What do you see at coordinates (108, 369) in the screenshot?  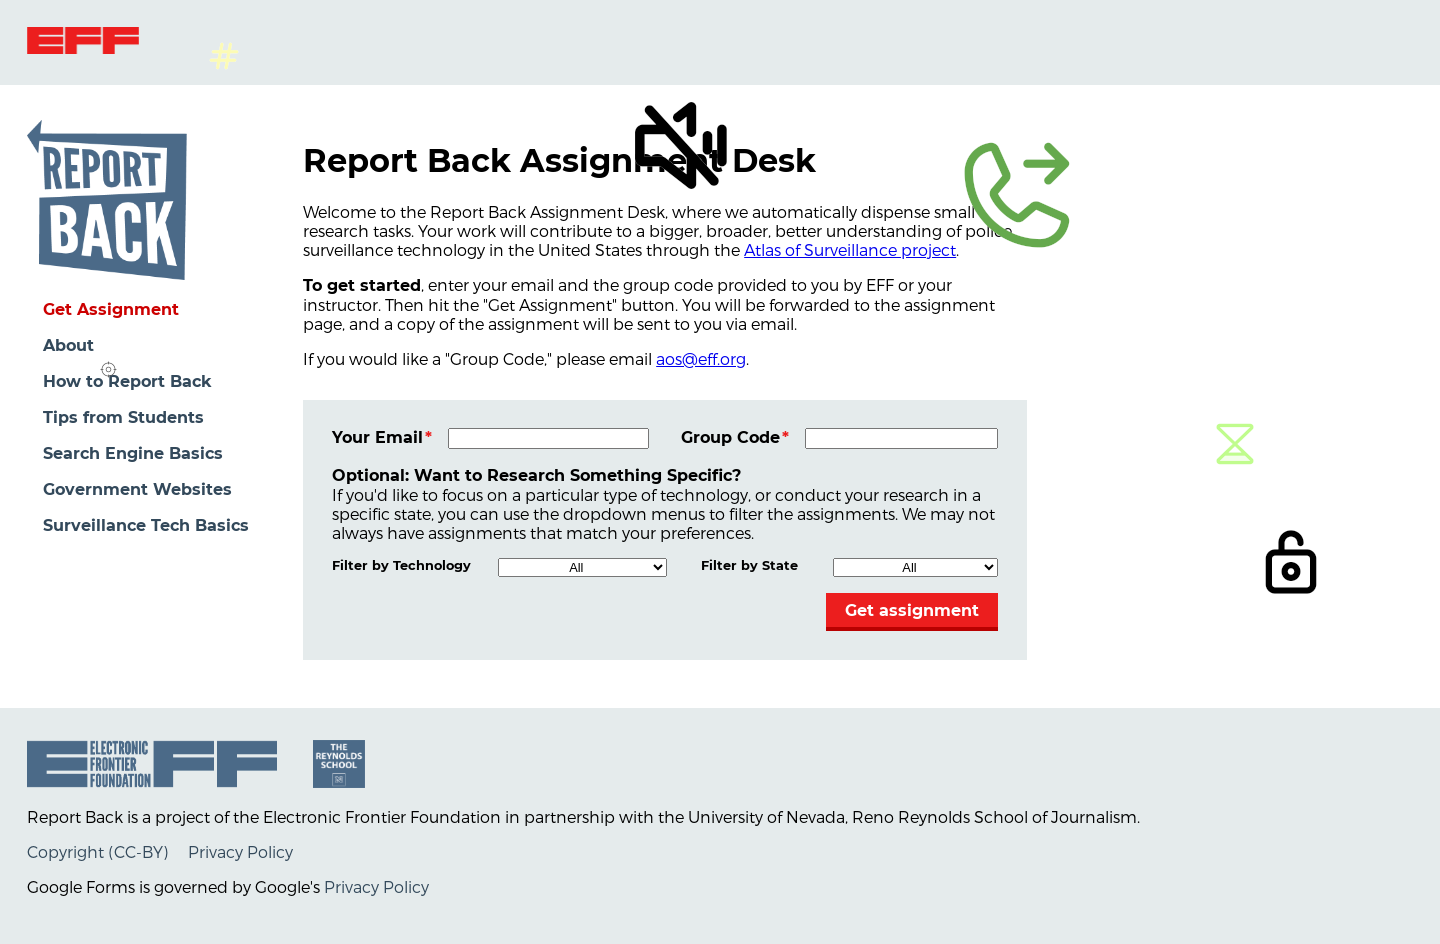 I see `center or focus on current location` at bounding box center [108, 369].